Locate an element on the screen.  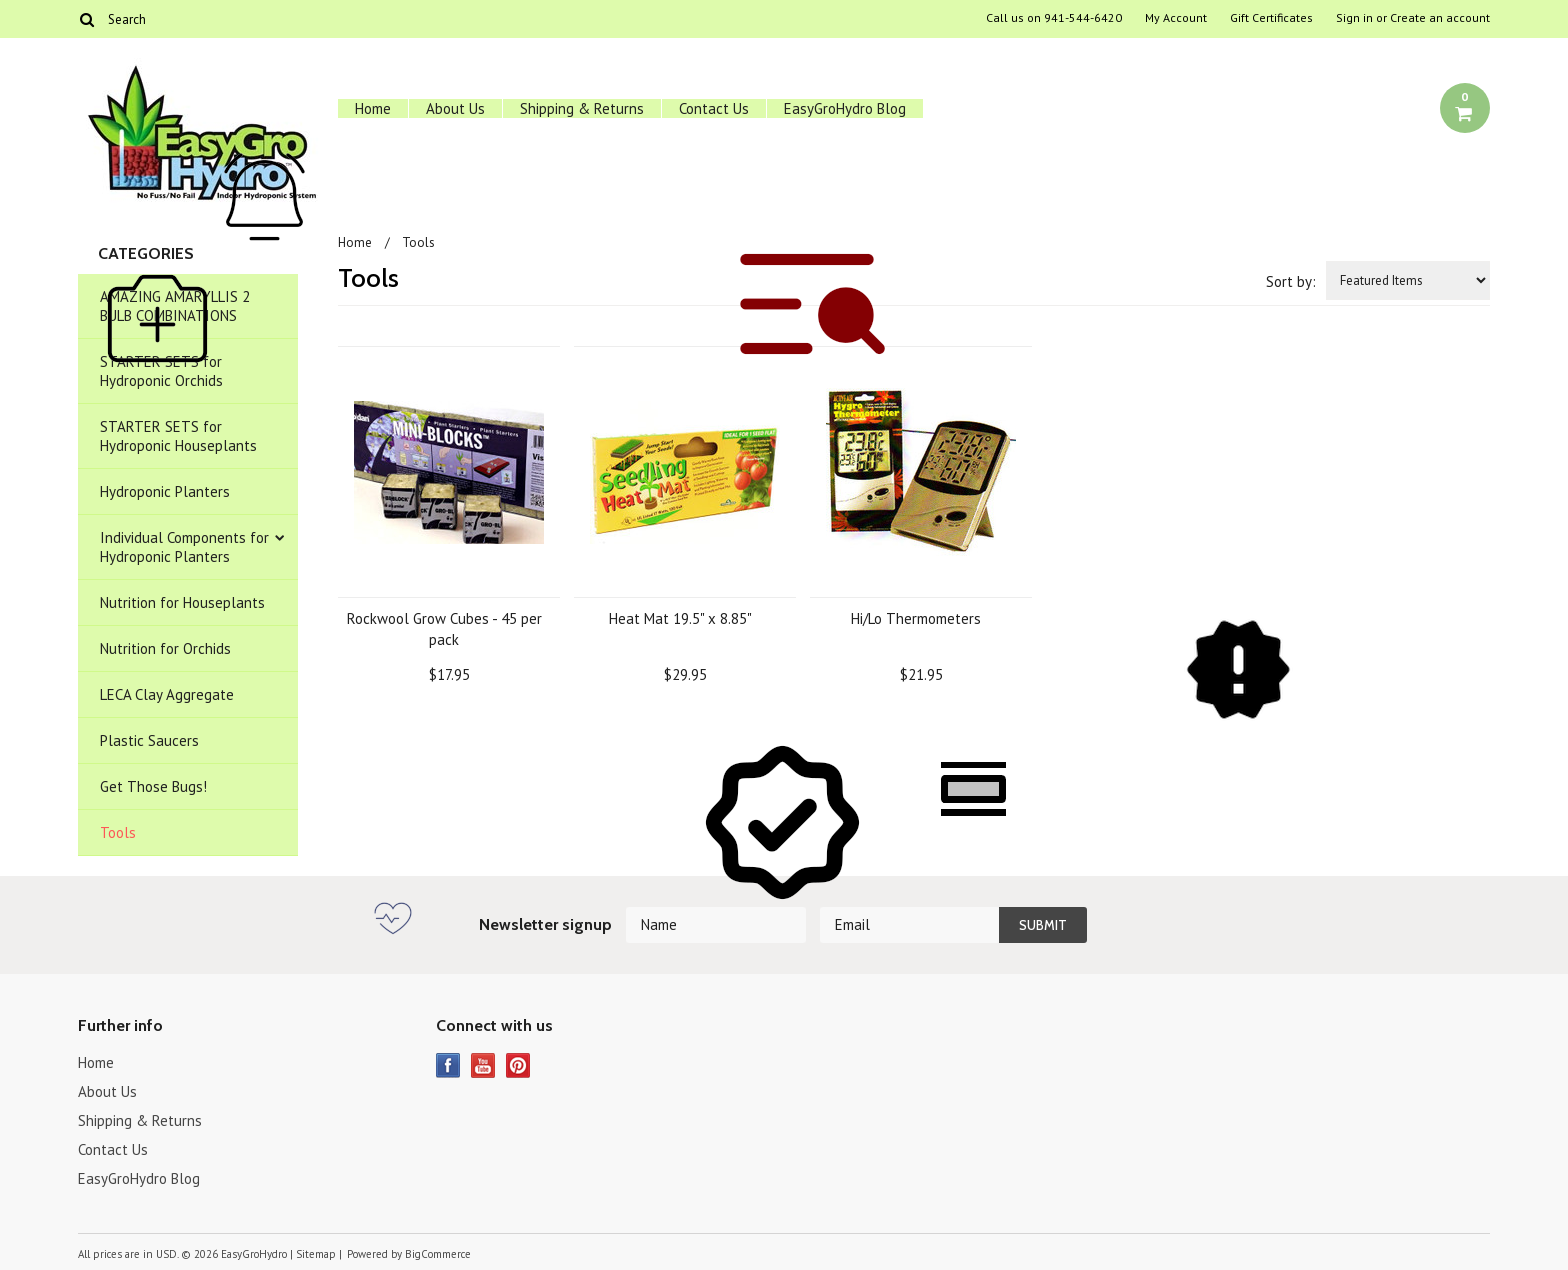
indicates new or recently added content is located at coordinates (1238, 669).